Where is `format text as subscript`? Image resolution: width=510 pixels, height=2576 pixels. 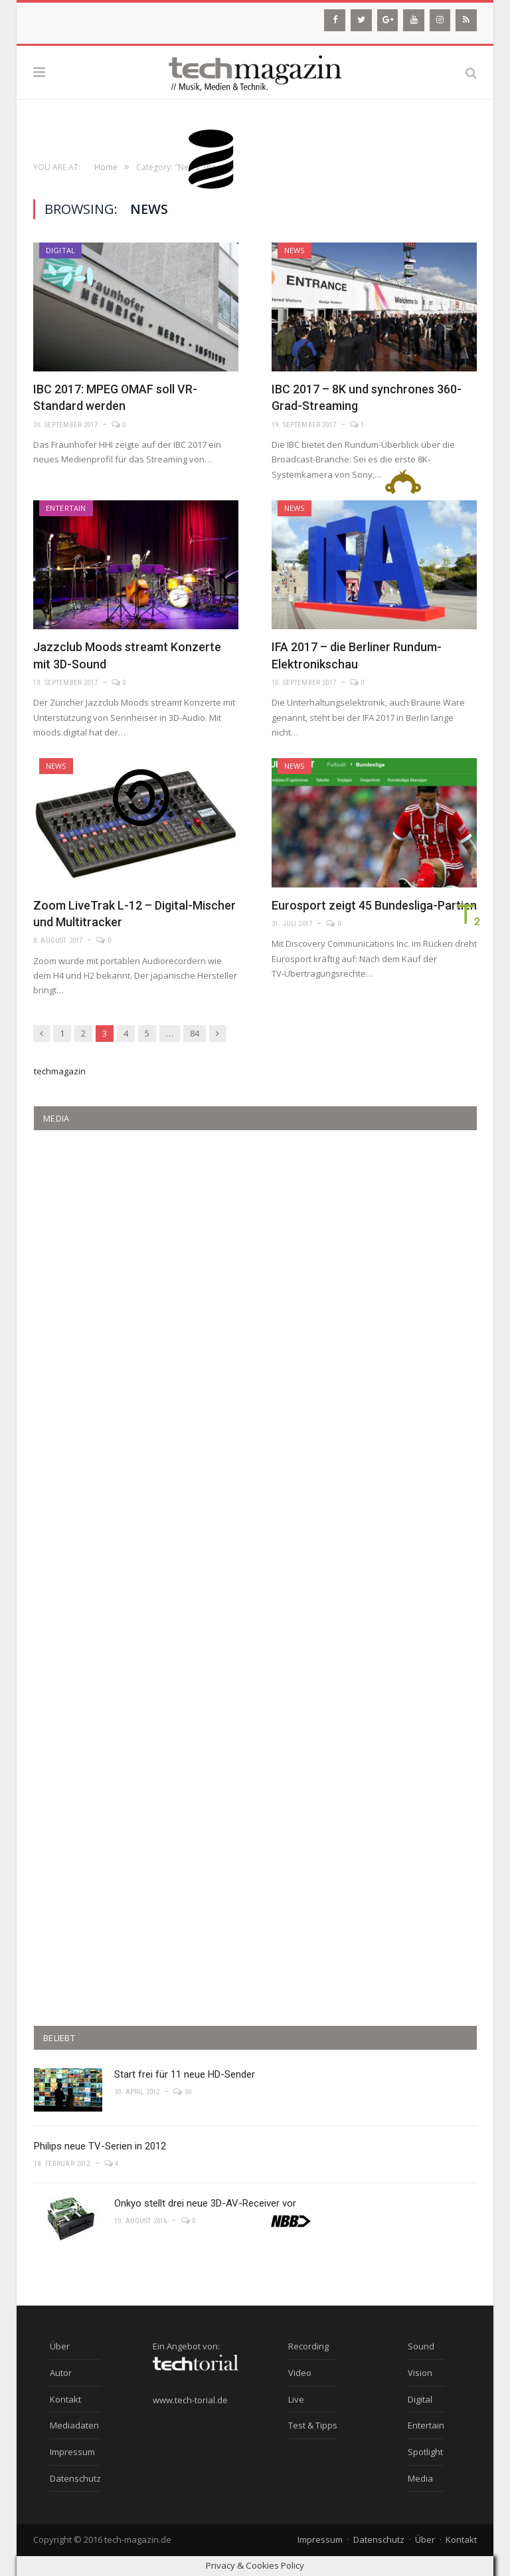 format text as subscript is located at coordinates (468, 915).